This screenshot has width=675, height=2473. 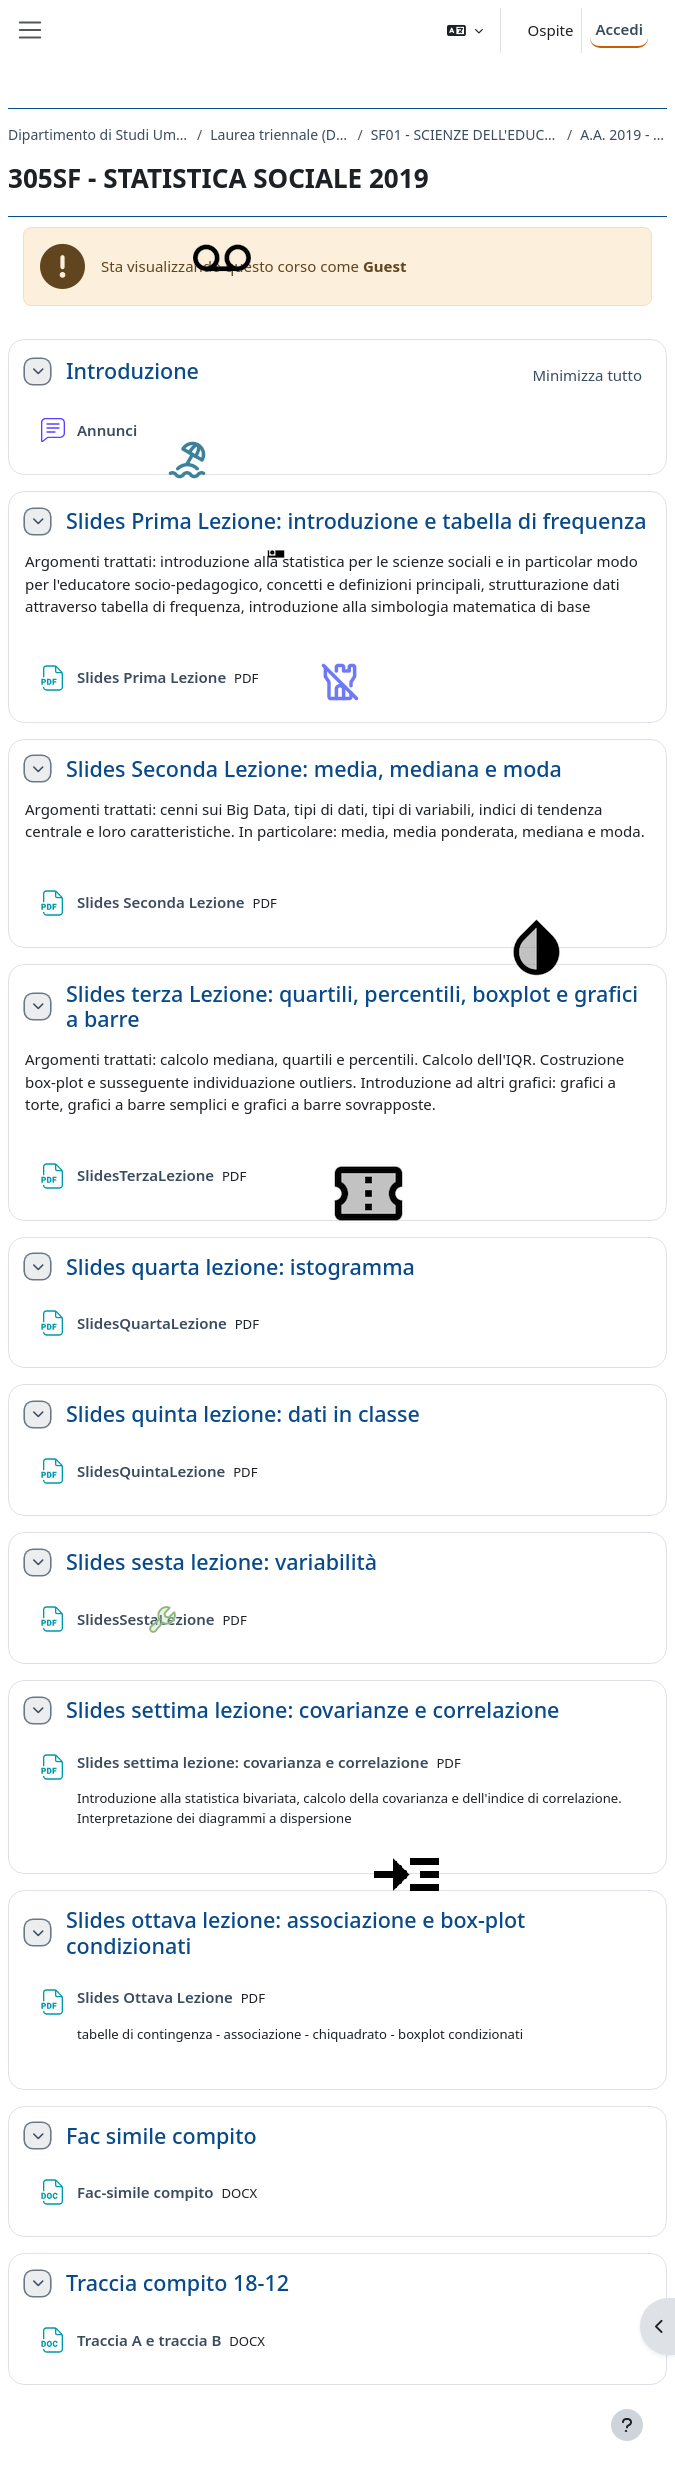 What do you see at coordinates (187, 460) in the screenshot?
I see `view beach or coastal locations` at bounding box center [187, 460].